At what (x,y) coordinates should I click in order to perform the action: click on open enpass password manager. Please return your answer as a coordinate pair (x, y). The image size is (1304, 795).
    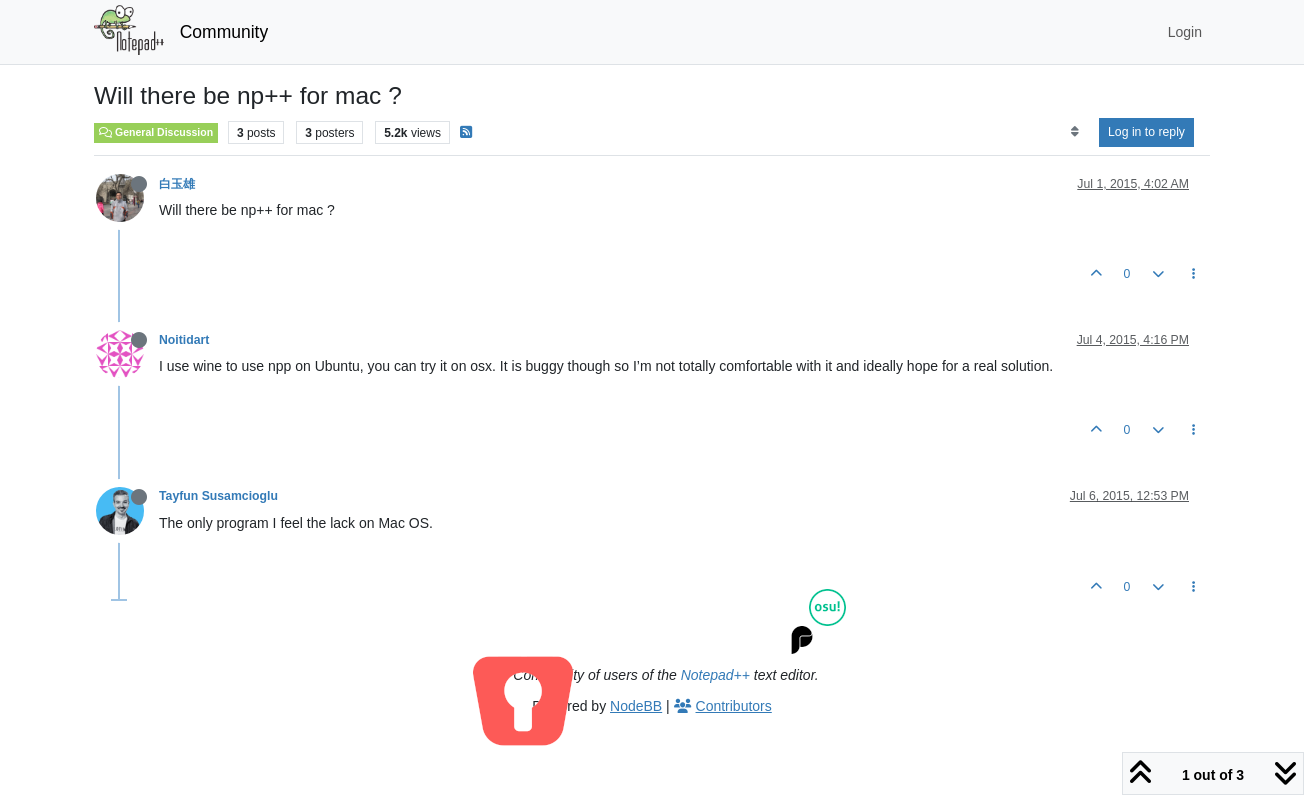
    Looking at the image, I should click on (523, 701).